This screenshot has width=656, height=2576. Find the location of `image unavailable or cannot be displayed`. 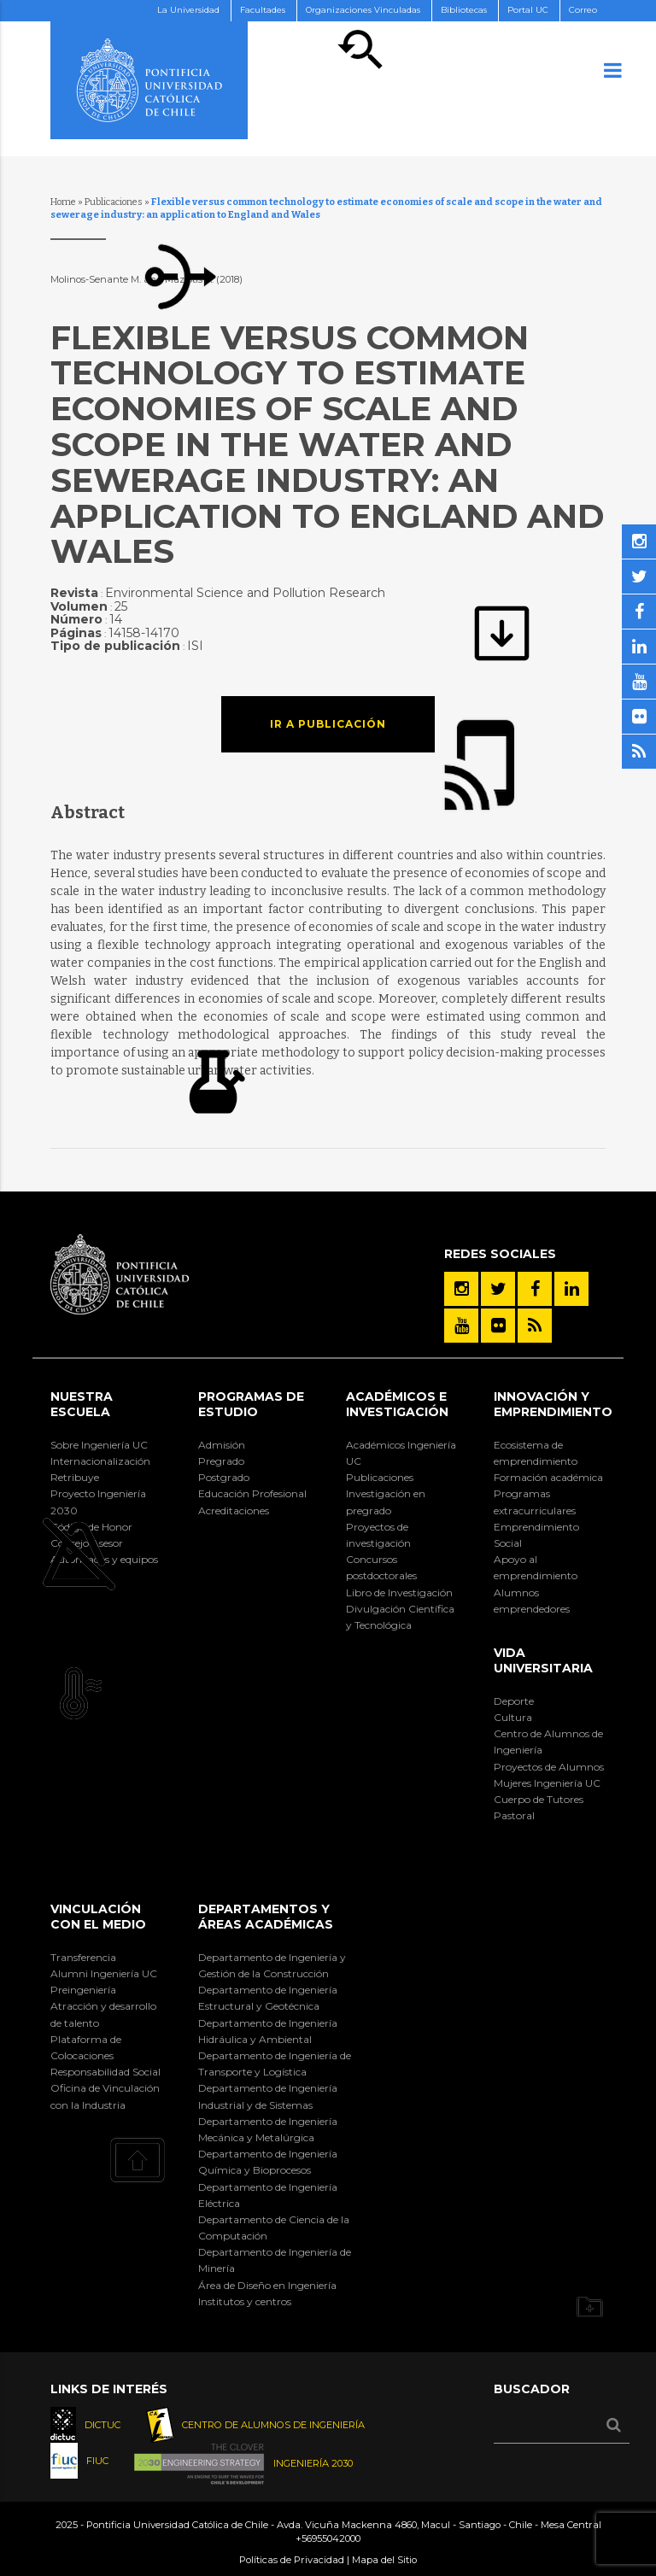

image unavailable or cannot be displayed is located at coordinates (79, 1554).